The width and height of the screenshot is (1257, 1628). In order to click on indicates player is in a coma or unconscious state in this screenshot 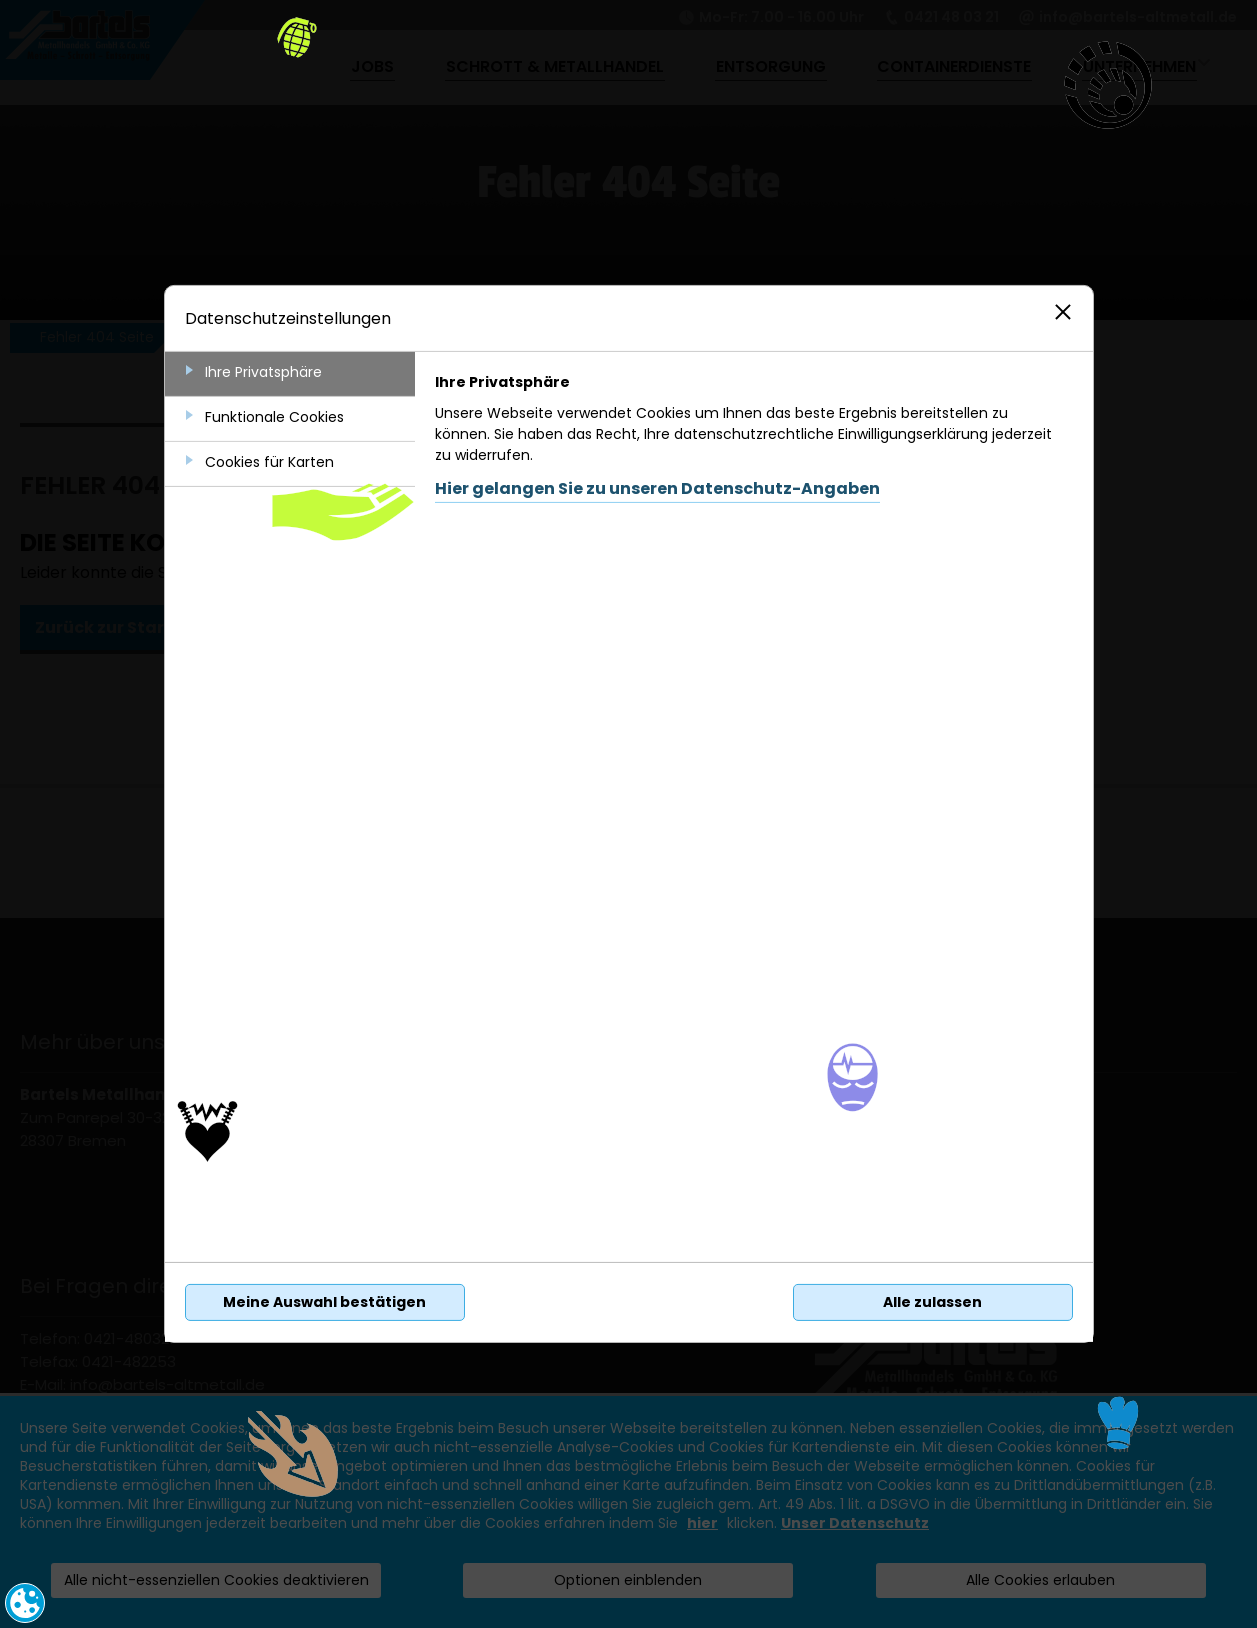, I will do `click(851, 1077)`.